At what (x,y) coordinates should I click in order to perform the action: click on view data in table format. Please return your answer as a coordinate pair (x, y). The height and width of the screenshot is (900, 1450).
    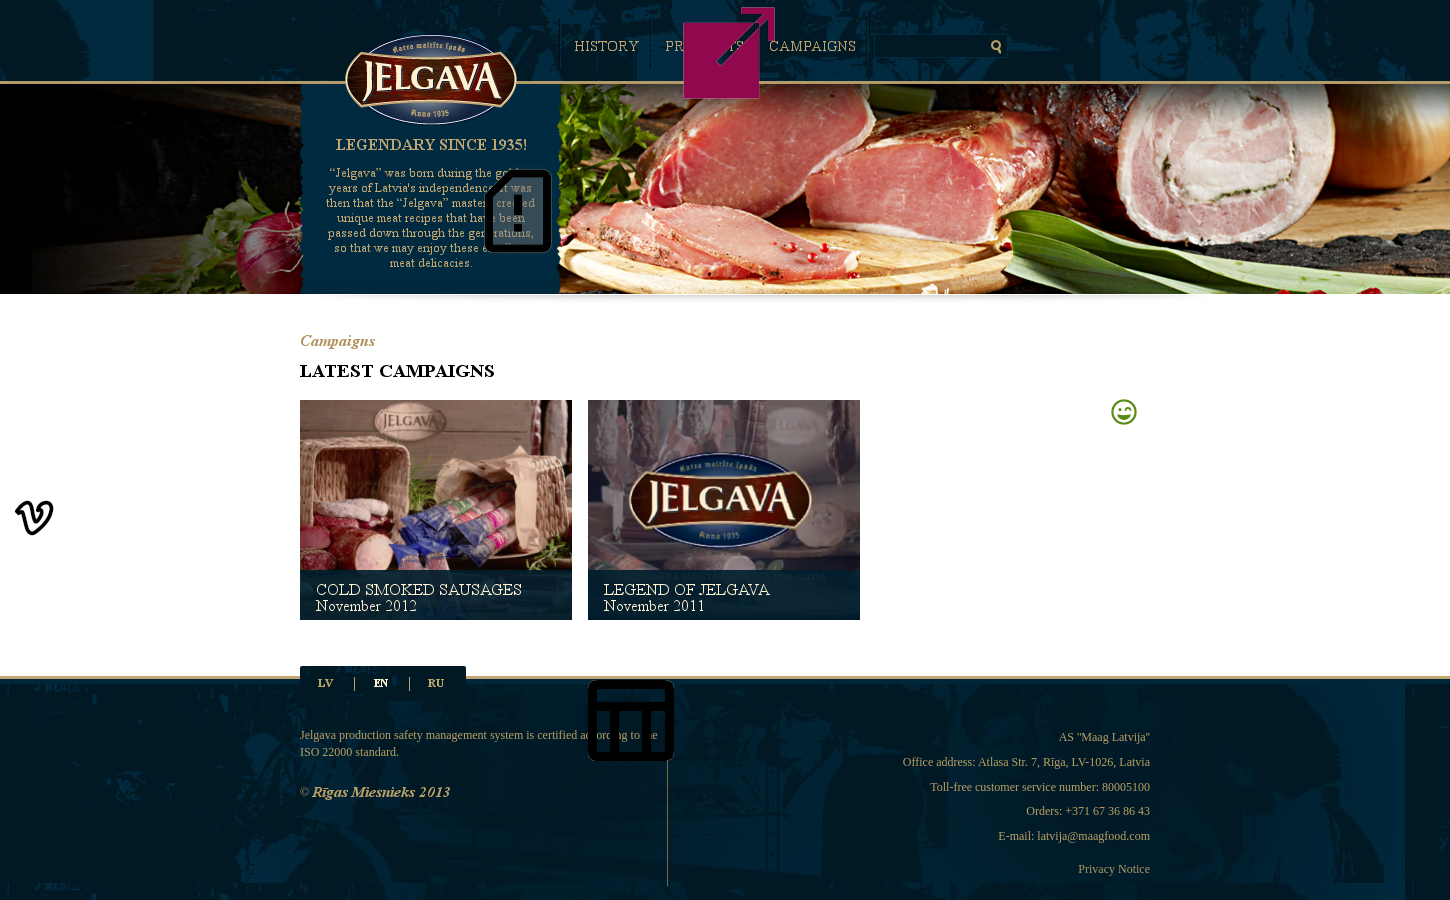
    Looking at the image, I should click on (628, 720).